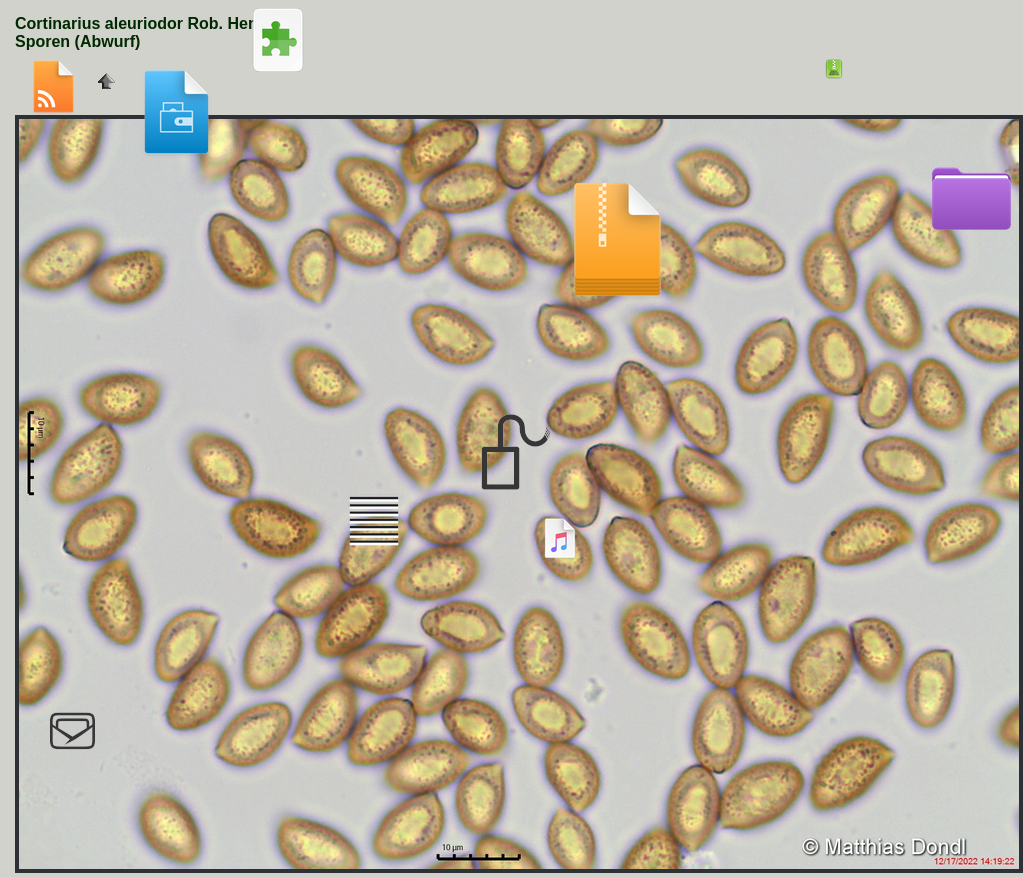 This screenshot has height=877, width=1023. Describe the element at coordinates (560, 539) in the screenshot. I see `generic audio file icon` at that location.